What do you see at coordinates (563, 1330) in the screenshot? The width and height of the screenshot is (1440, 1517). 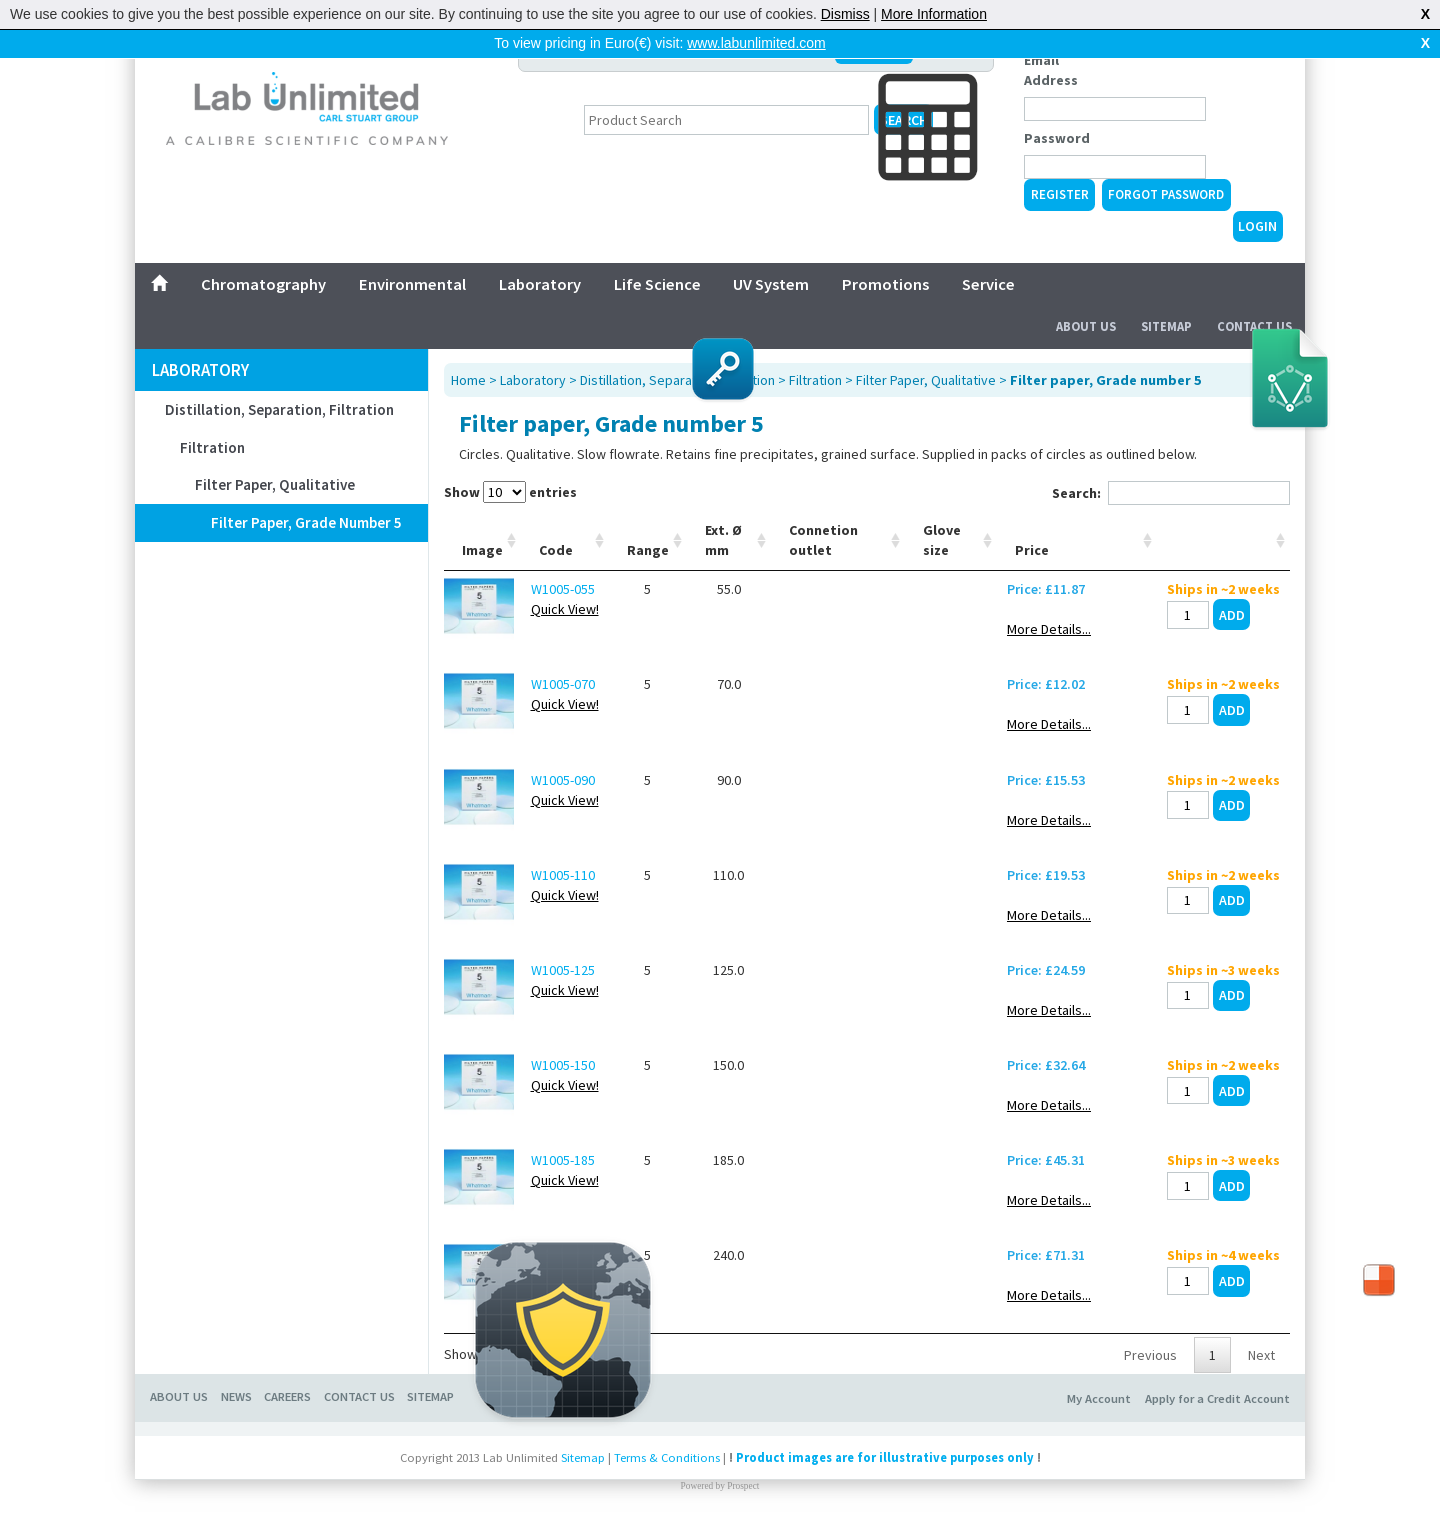 I see `open vpn settings and preferences` at bounding box center [563, 1330].